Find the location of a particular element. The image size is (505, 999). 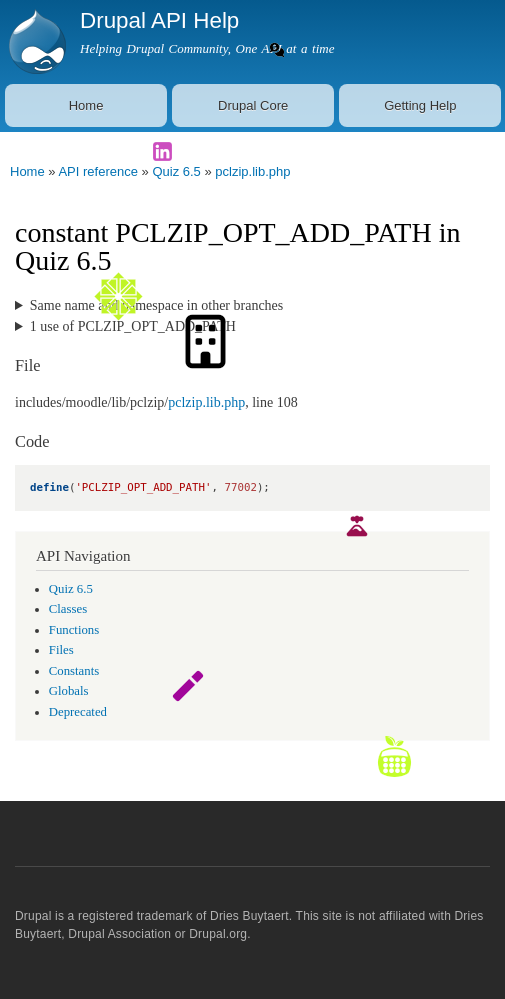

open linkedin profile is located at coordinates (162, 151).